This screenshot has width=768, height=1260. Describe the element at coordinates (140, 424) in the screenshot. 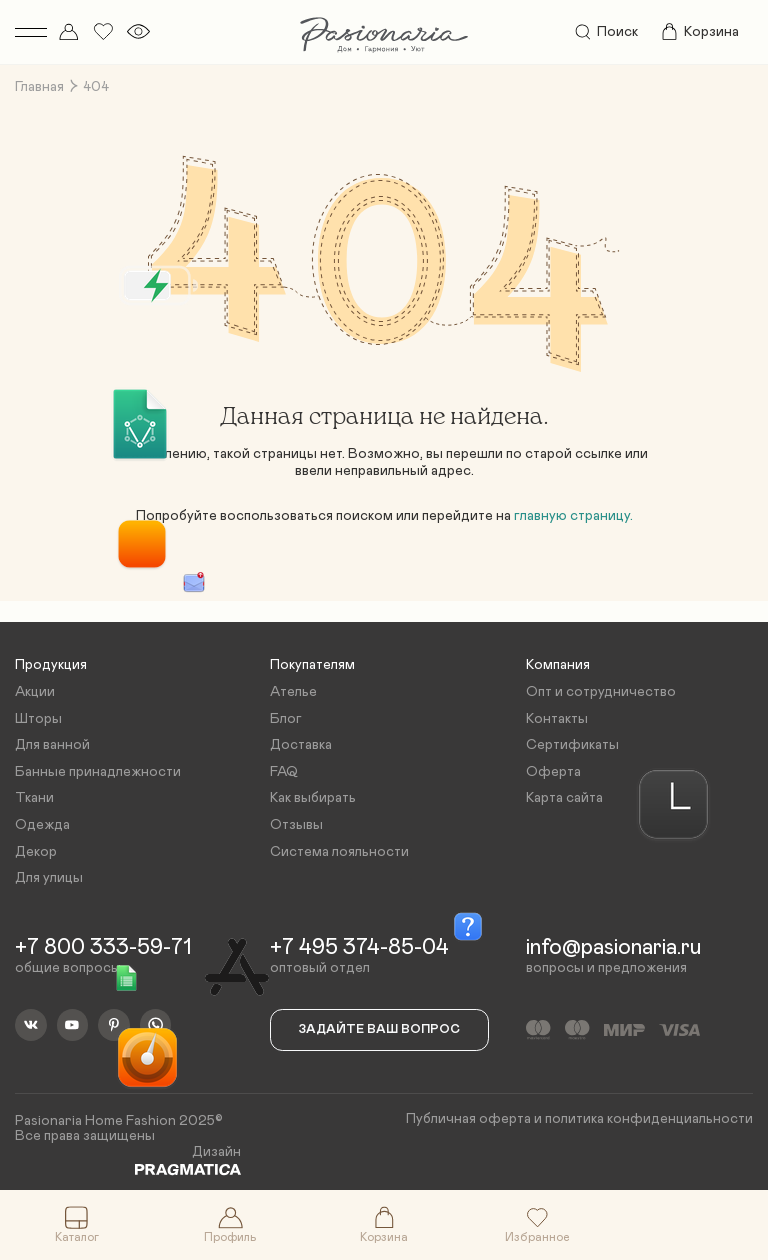

I see `a vector graphics file` at that location.